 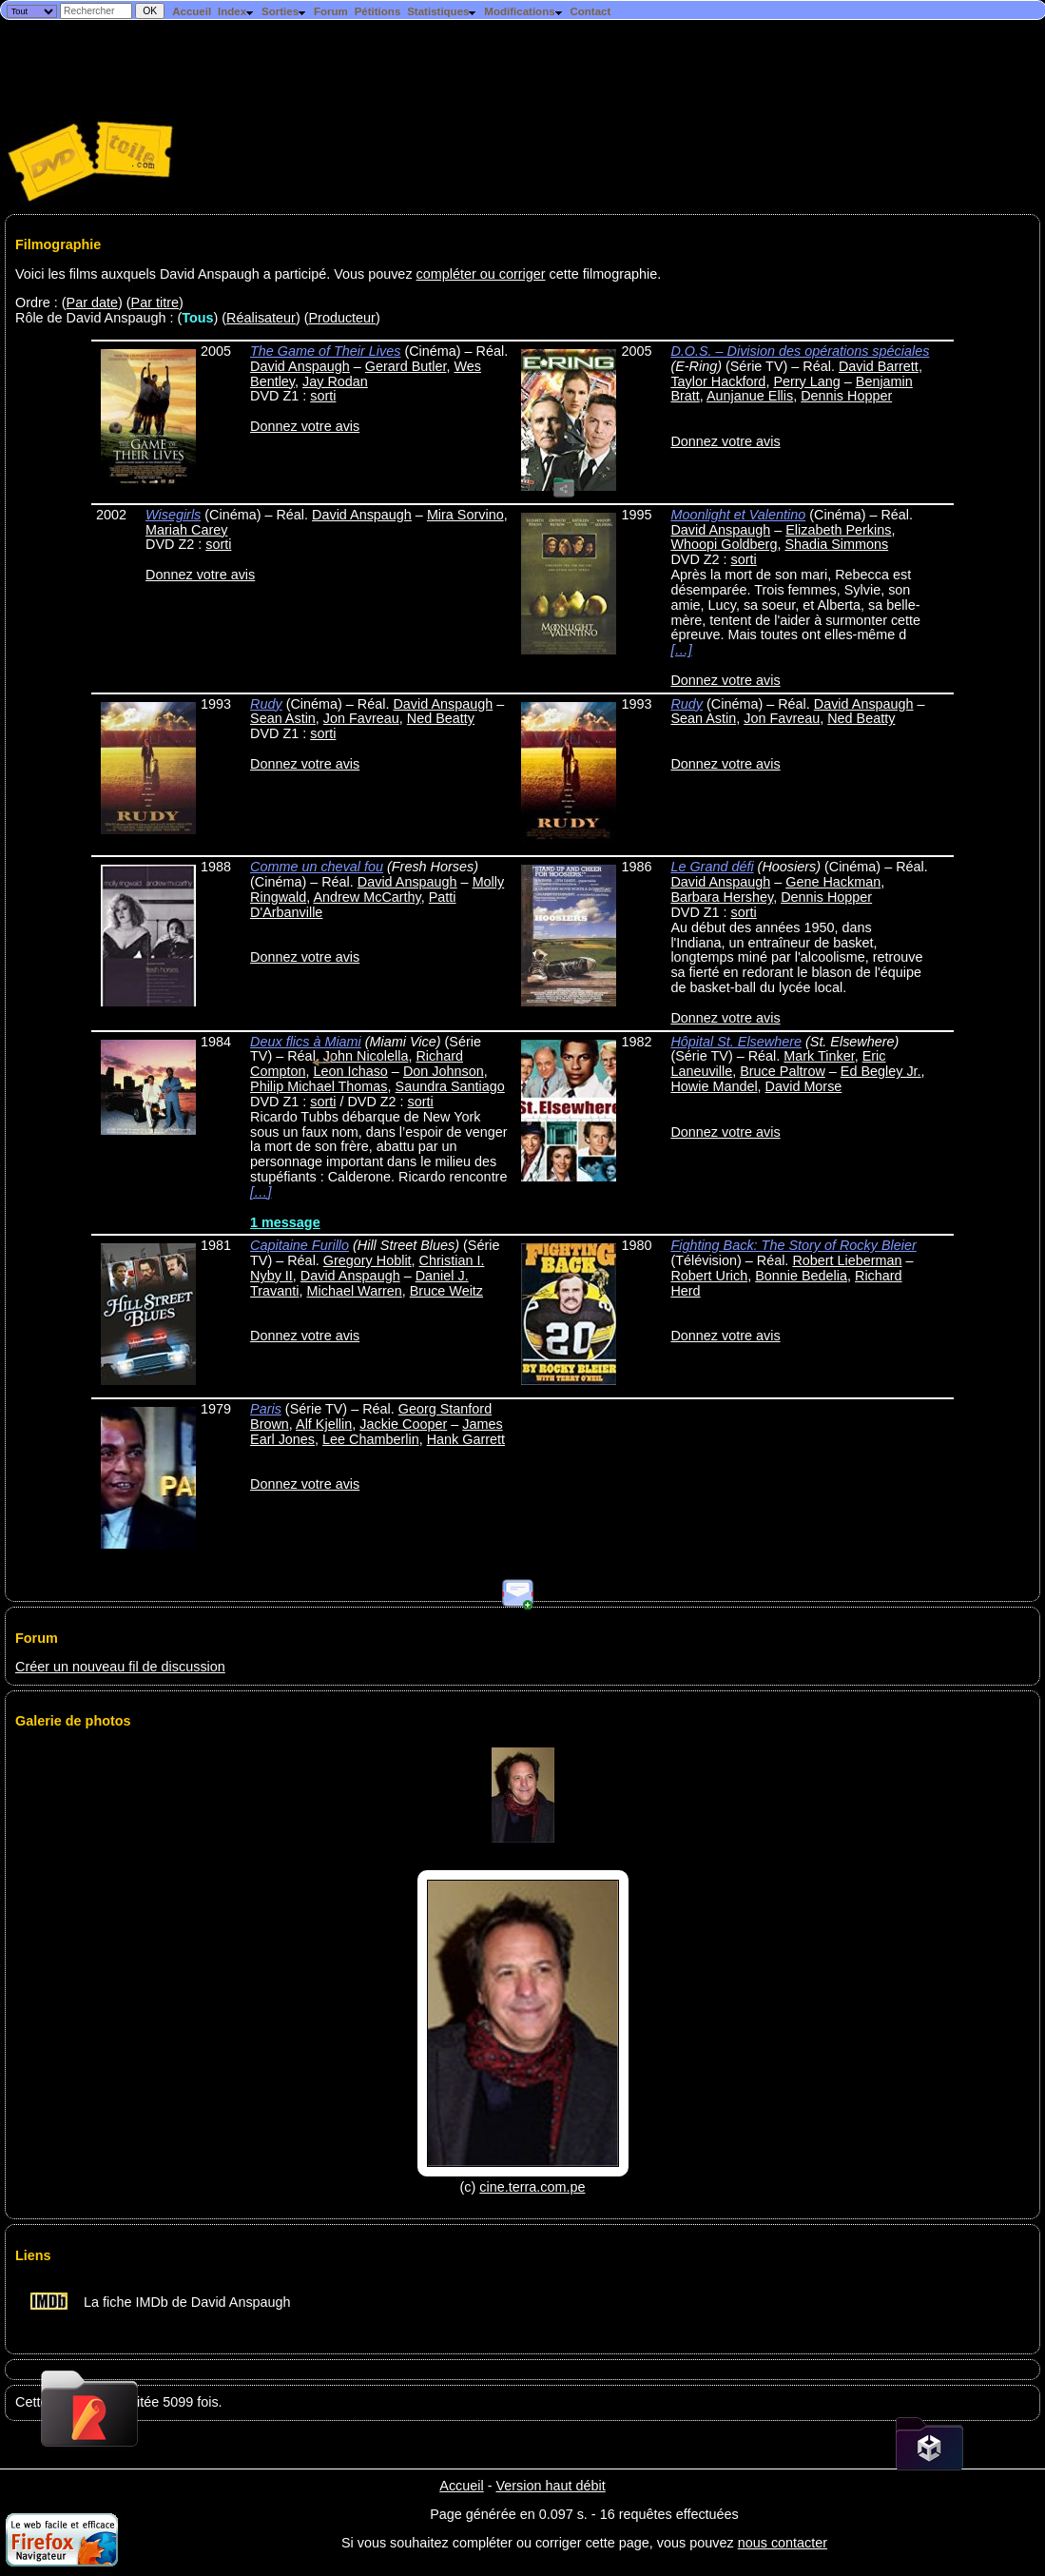 What do you see at coordinates (929, 2446) in the screenshot?
I see `open unity project files folder` at bounding box center [929, 2446].